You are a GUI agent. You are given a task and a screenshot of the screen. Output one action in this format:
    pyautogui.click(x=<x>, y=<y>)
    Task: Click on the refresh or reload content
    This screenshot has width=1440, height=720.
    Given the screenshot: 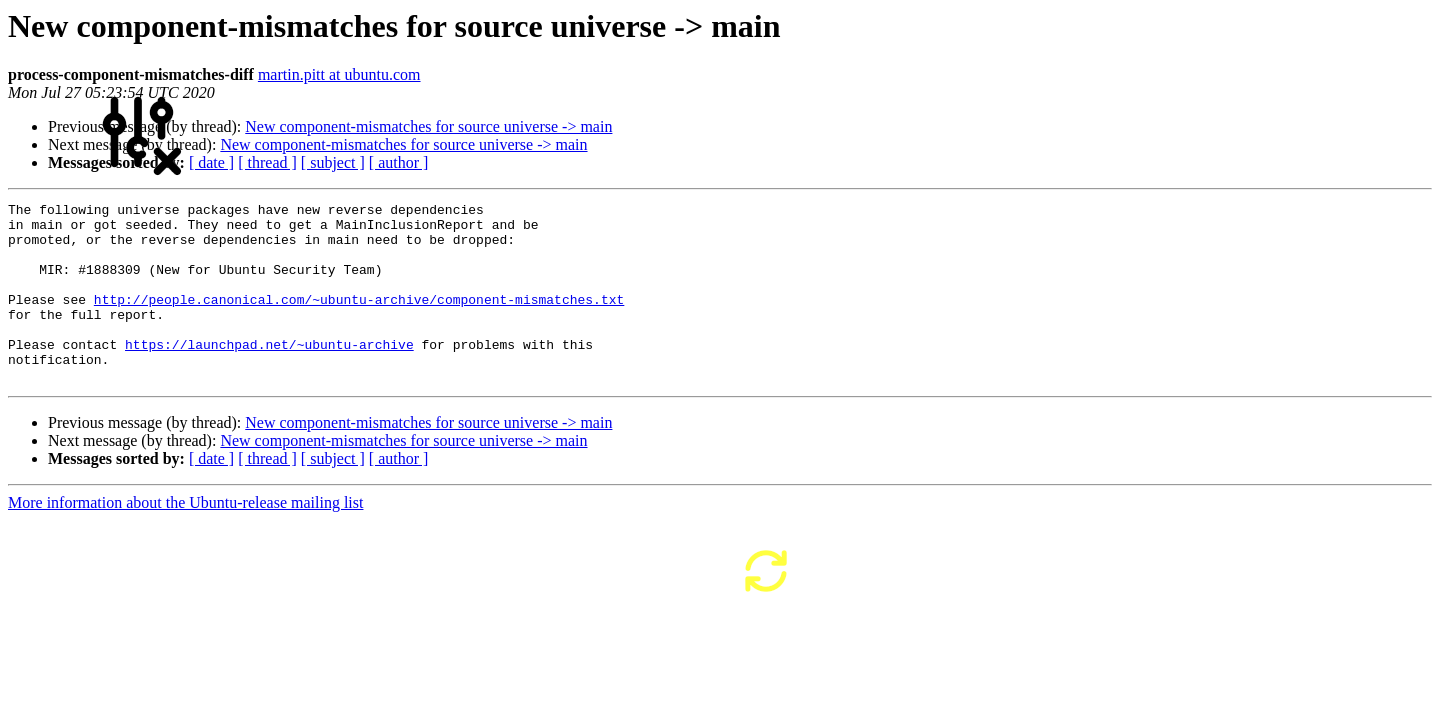 What is the action you would take?
    pyautogui.click(x=766, y=571)
    